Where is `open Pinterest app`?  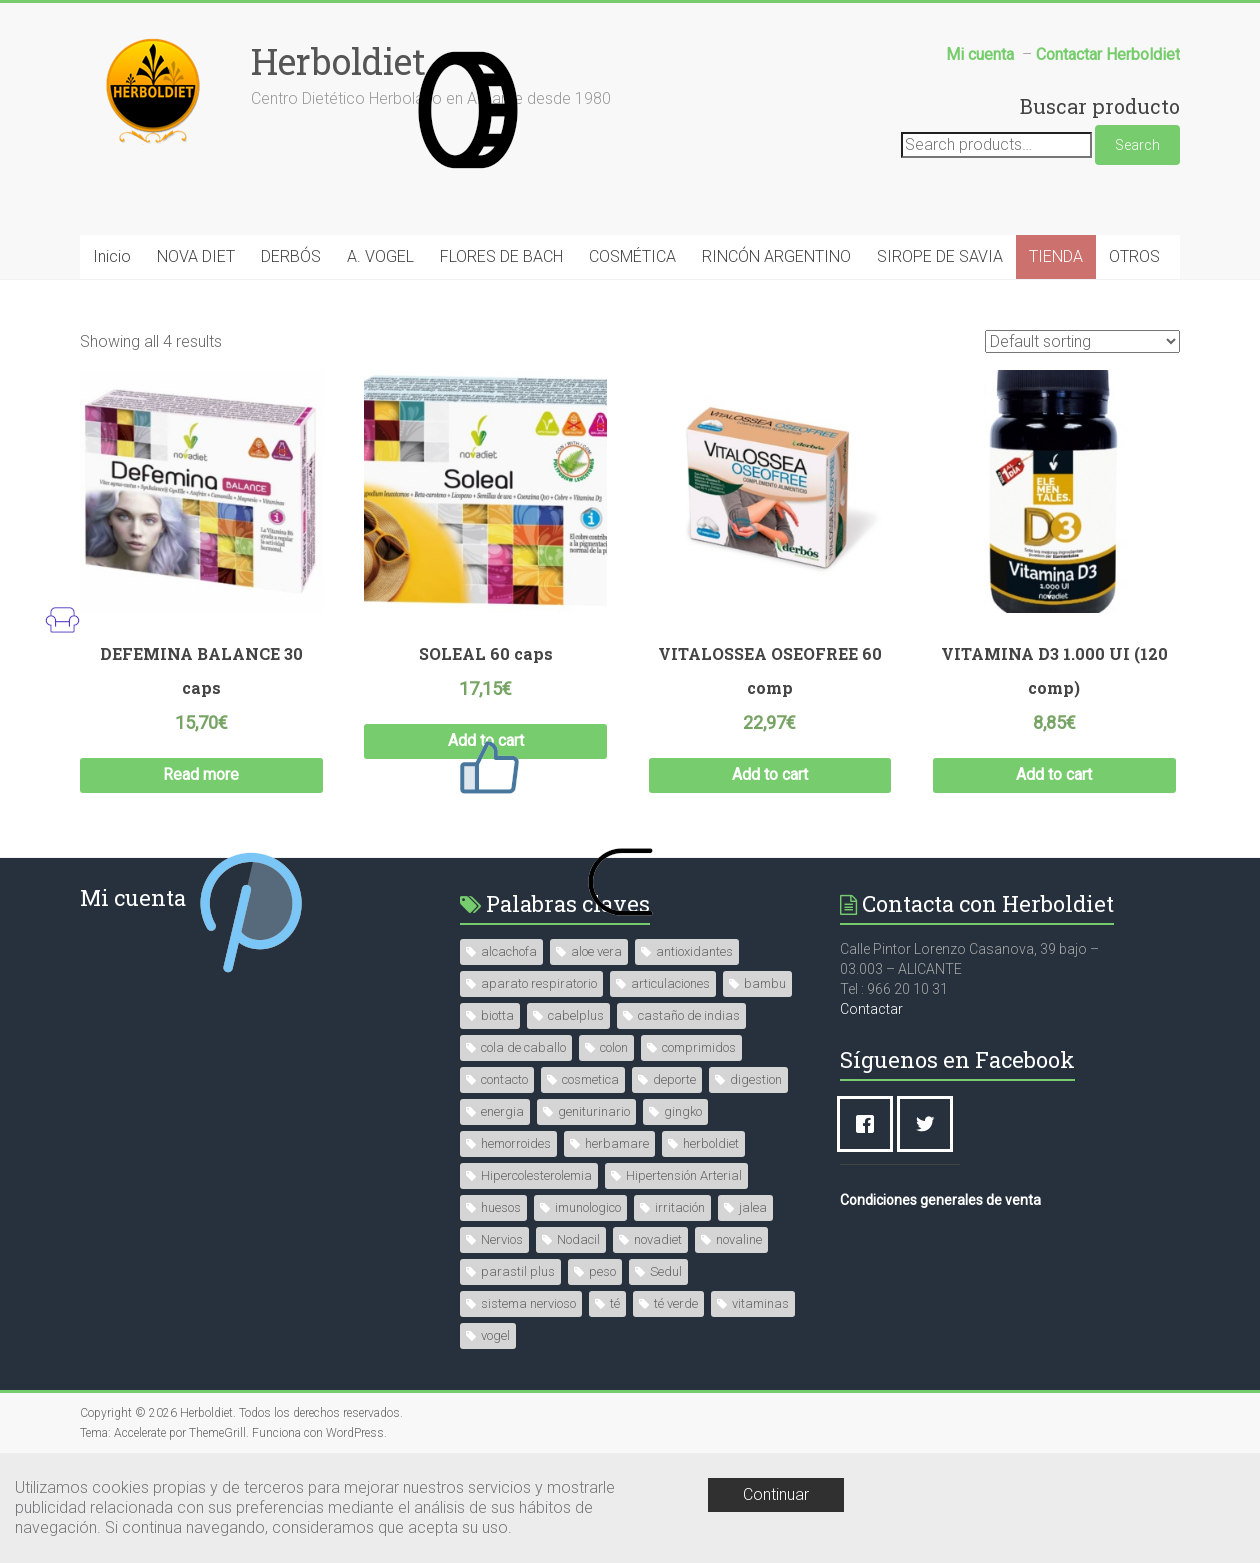 open Pinterest app is located at coordinates (246, 912).